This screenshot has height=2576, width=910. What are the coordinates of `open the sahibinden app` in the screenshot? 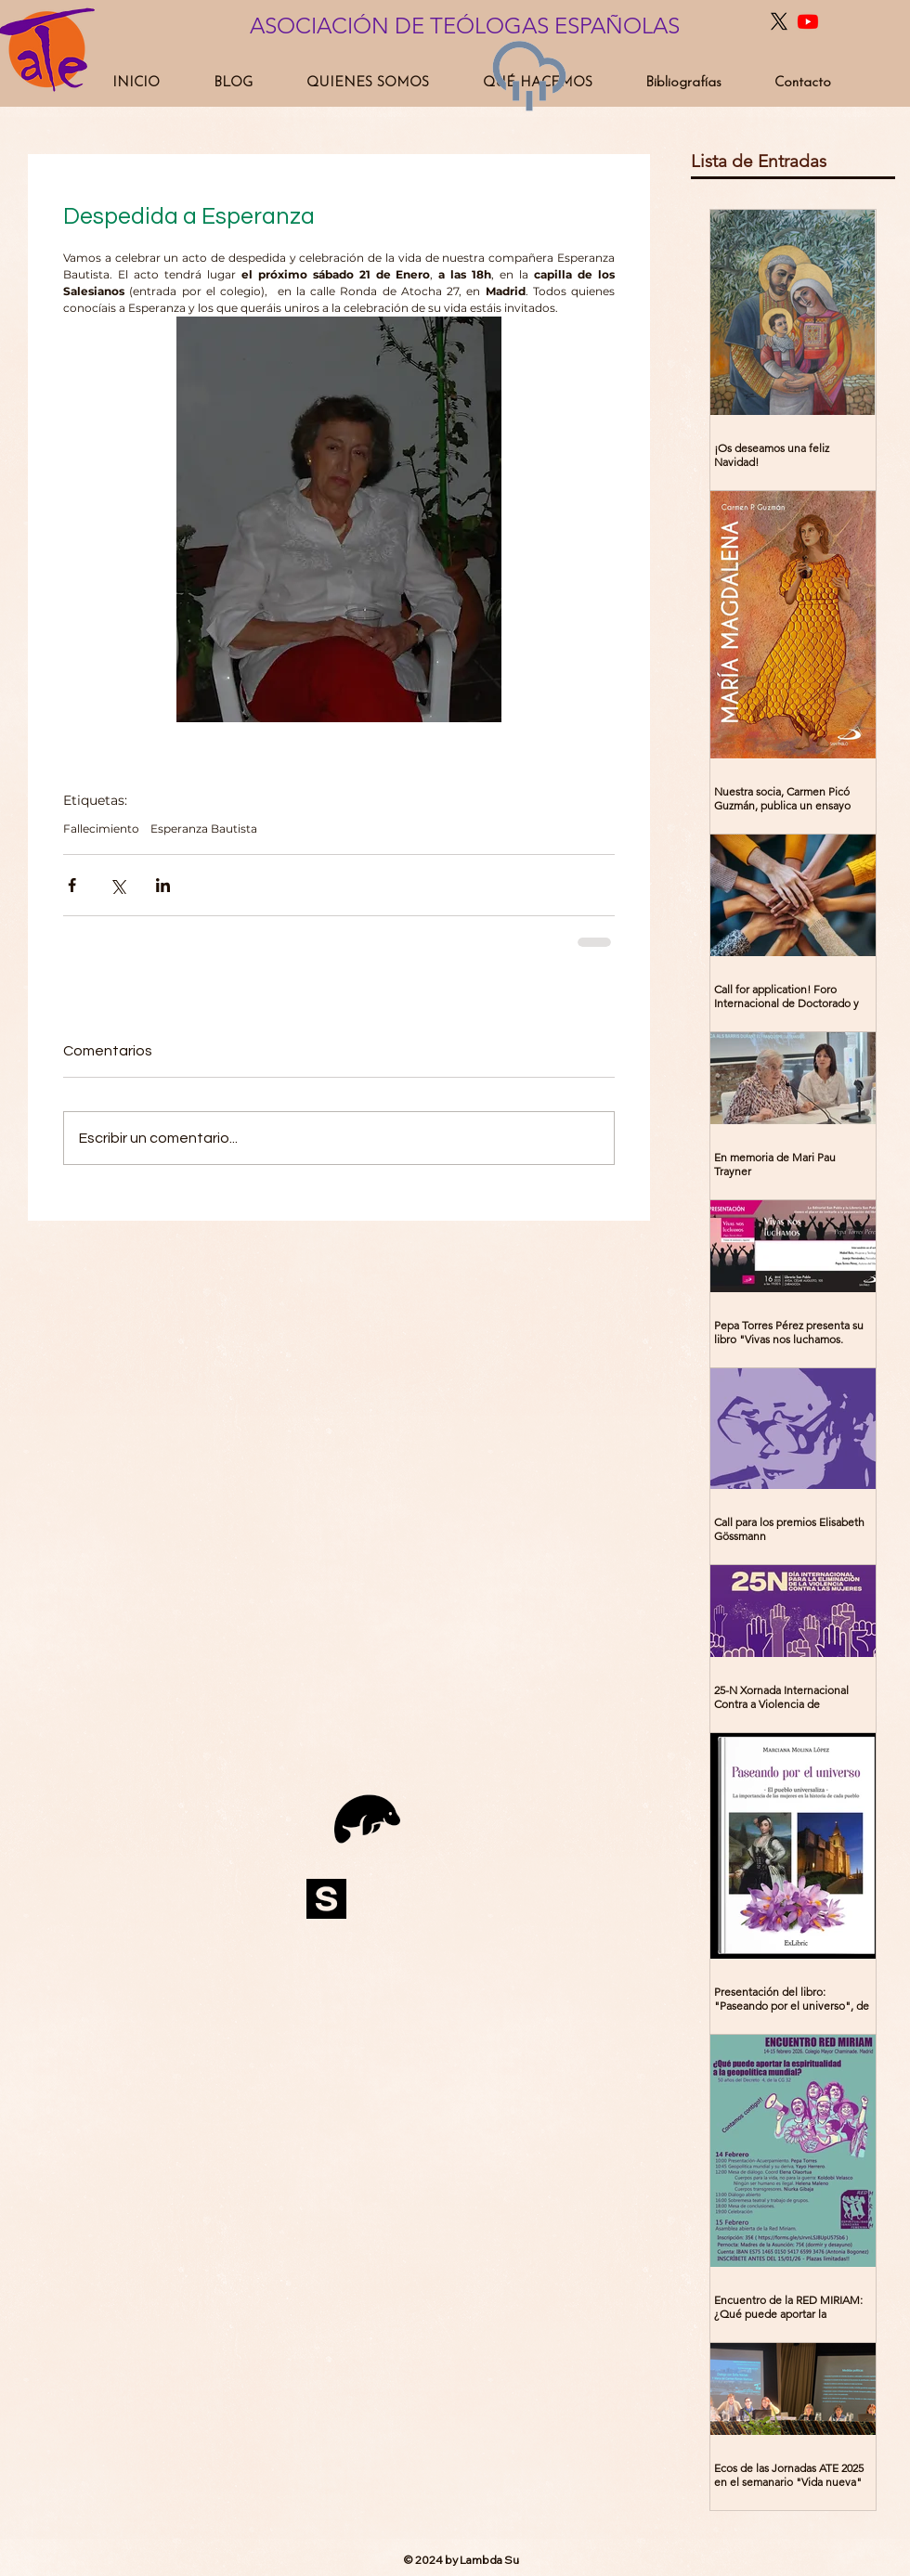 It's located at (326, 1898).